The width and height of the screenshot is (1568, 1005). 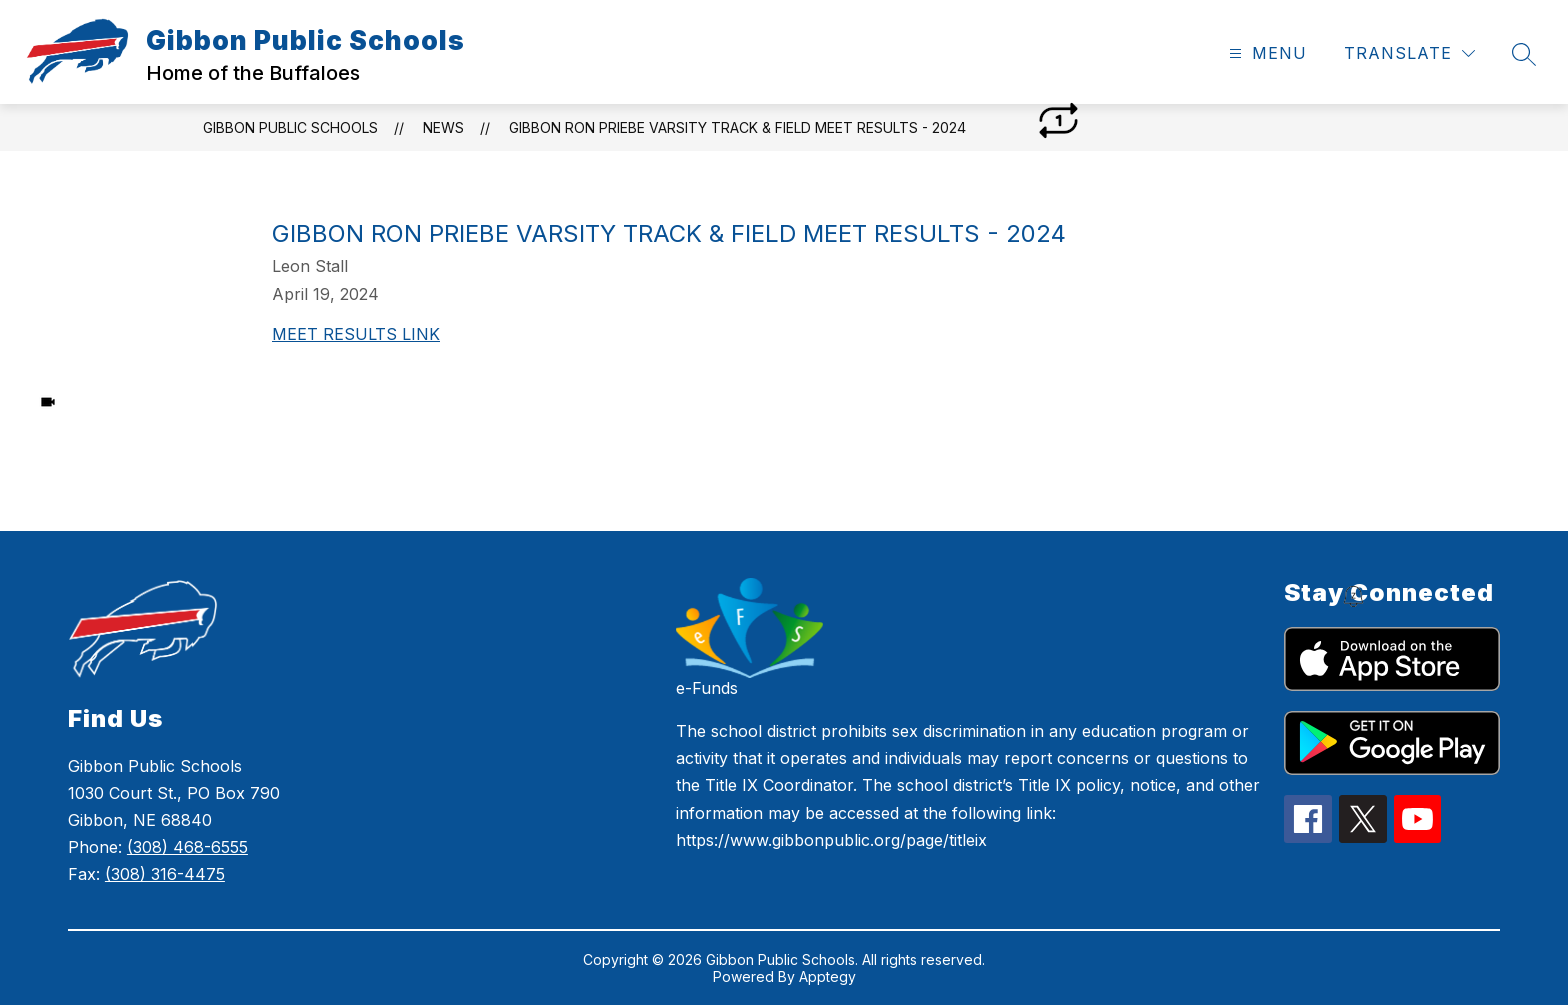 What do you see at coordinates (48, 402) in the screenshot?
I see `start a video call` at bounding box center [48, 402].